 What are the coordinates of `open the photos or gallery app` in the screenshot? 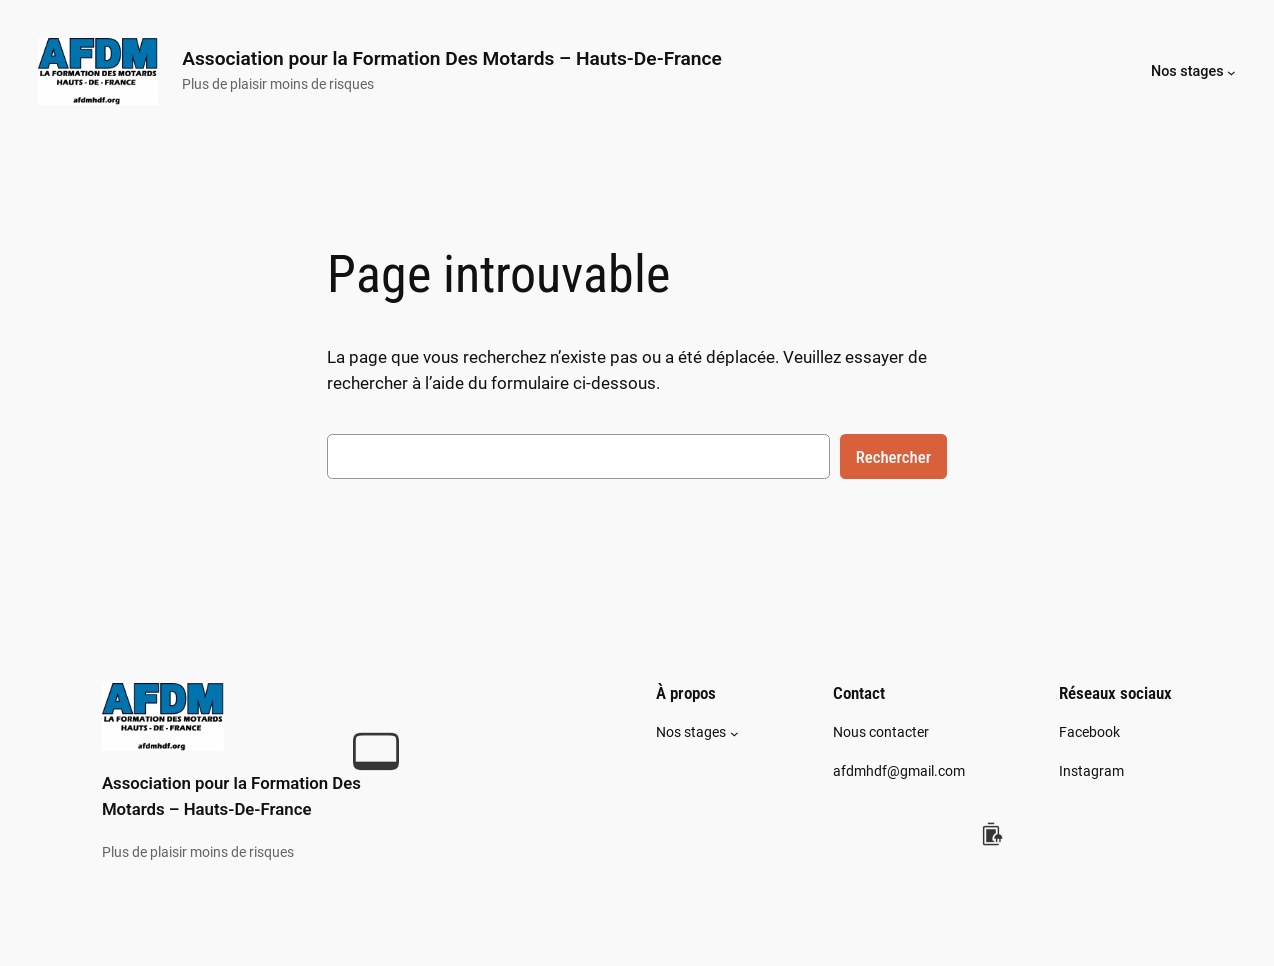 It's located at (376, 750).